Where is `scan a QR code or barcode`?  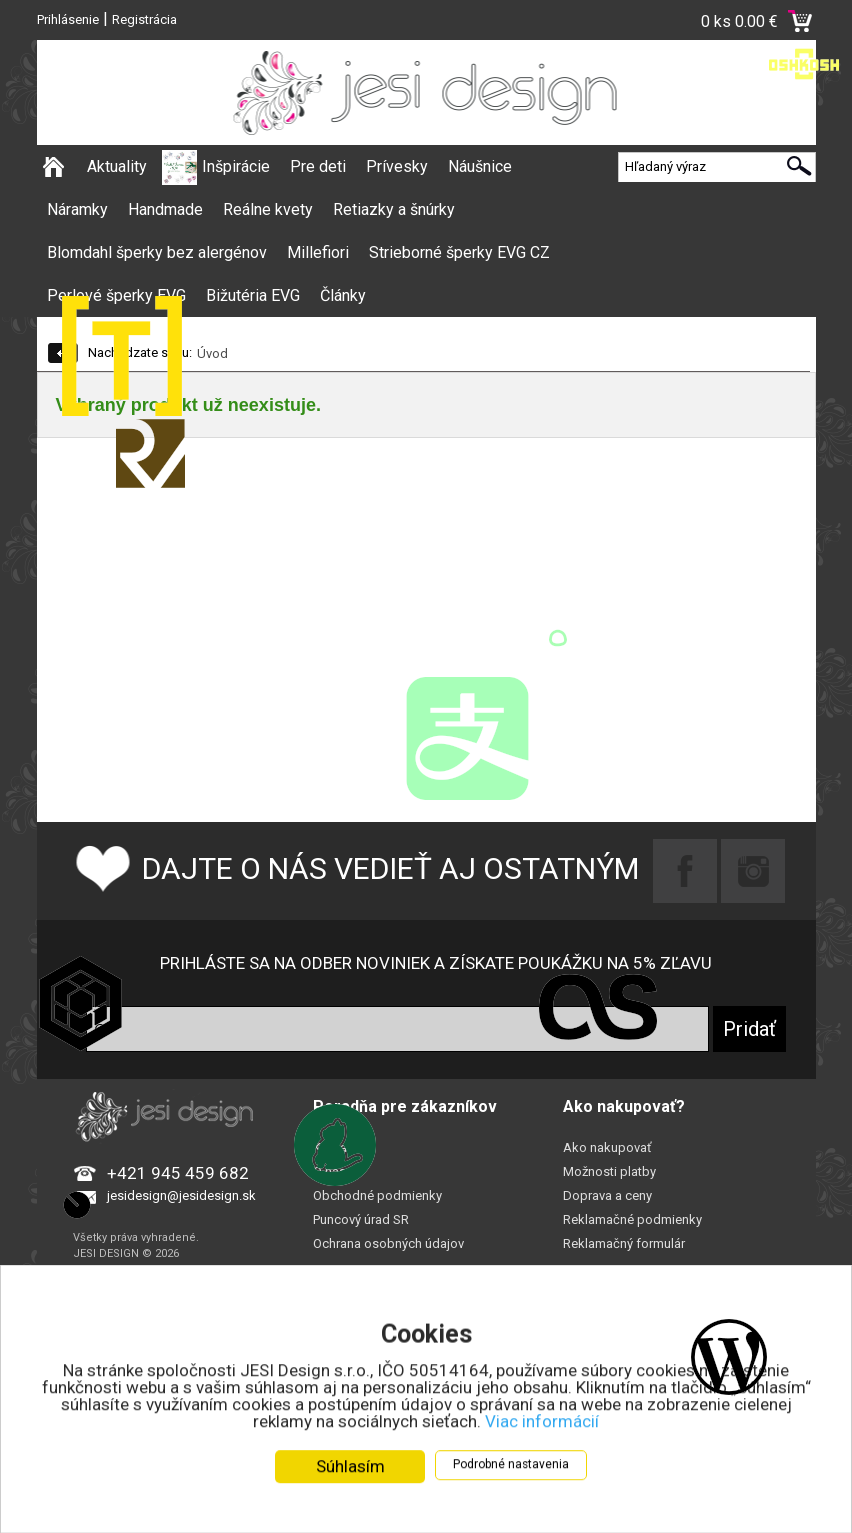 scan a QR code or barcode is located at coordinates (77, 1205).